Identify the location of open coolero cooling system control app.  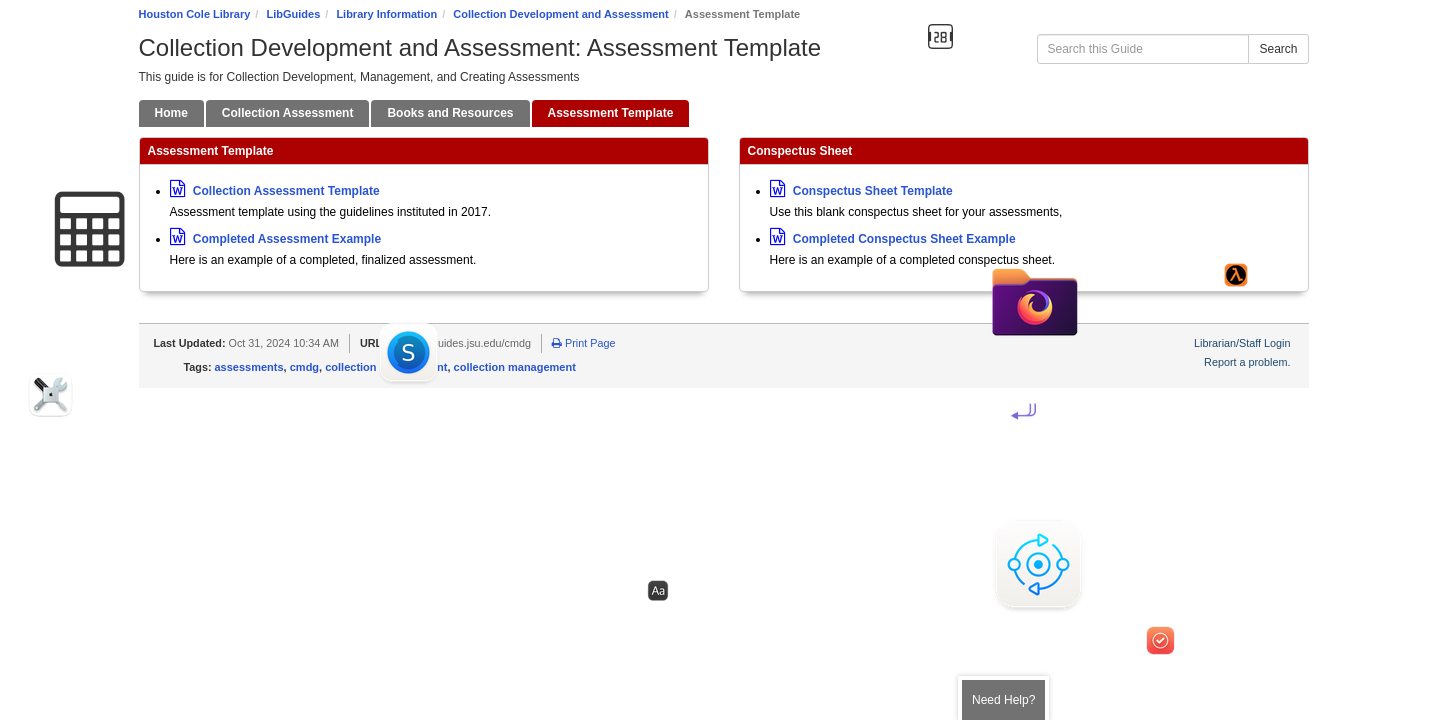
(1038, 564).